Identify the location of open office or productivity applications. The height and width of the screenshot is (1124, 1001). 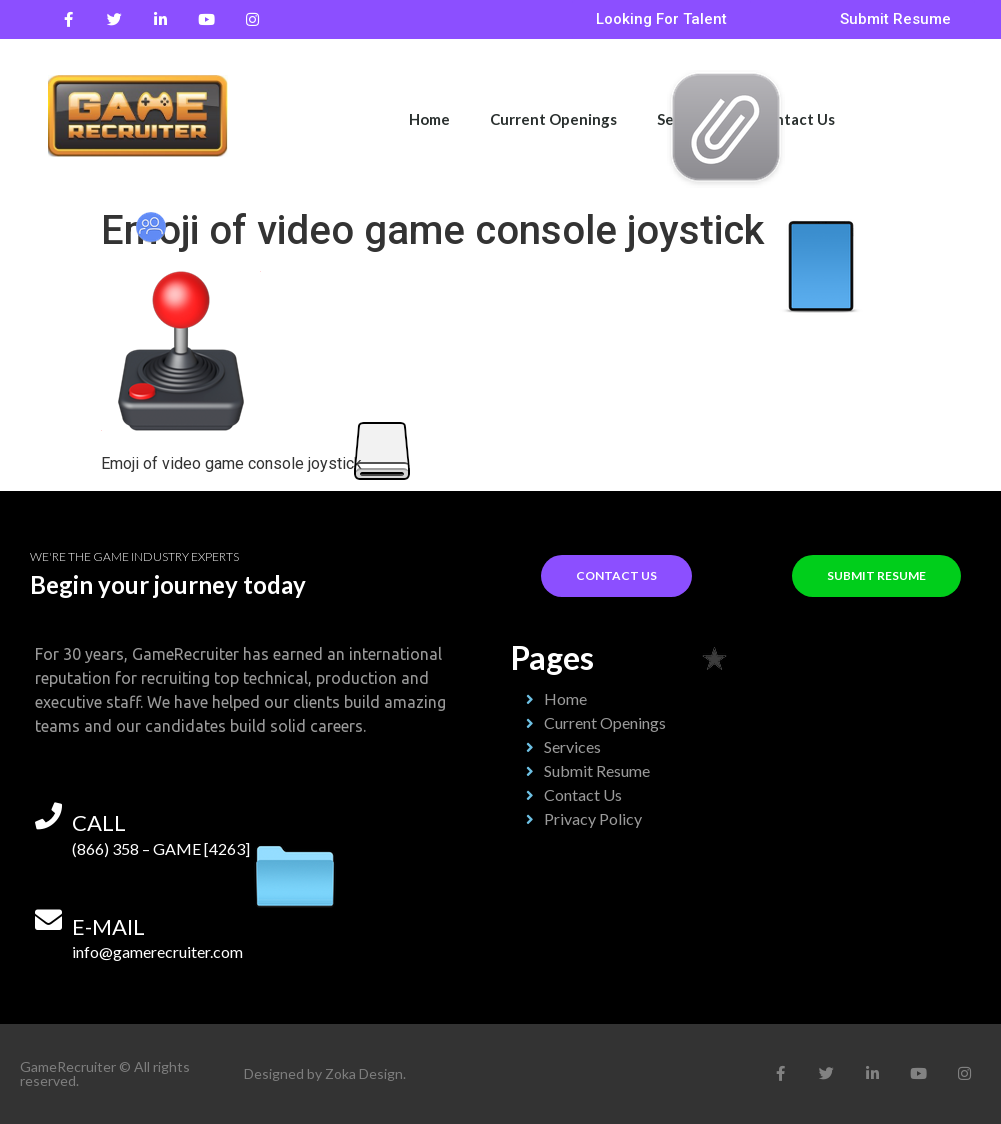
(726, 129).